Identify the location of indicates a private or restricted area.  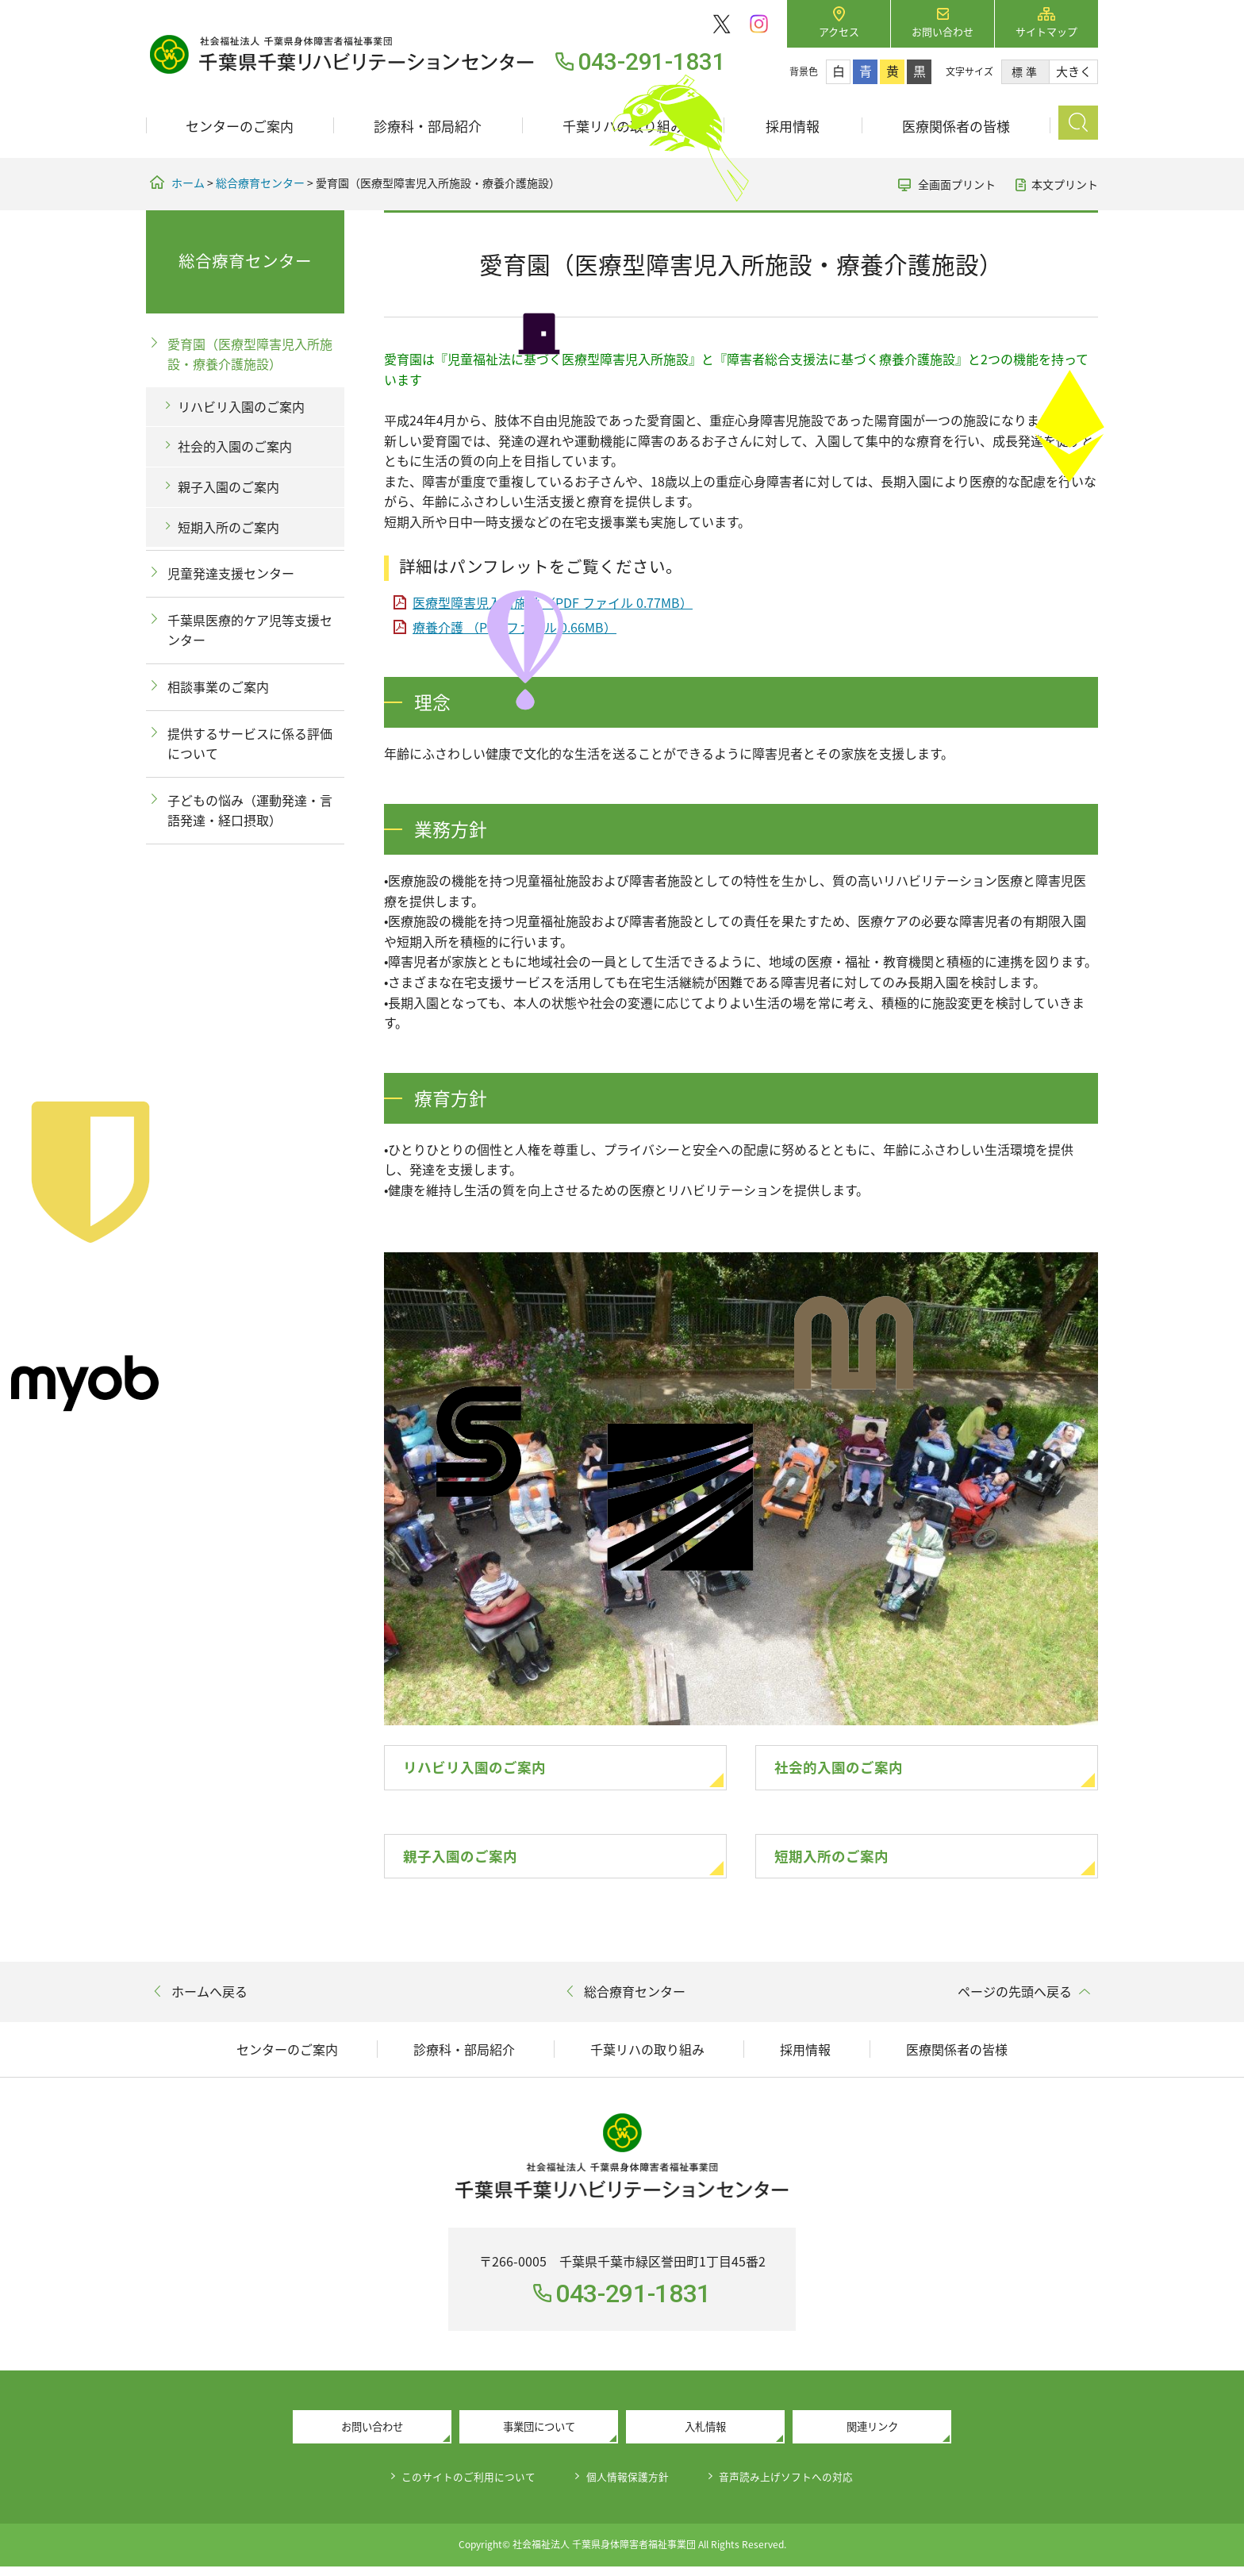
(539, 333).